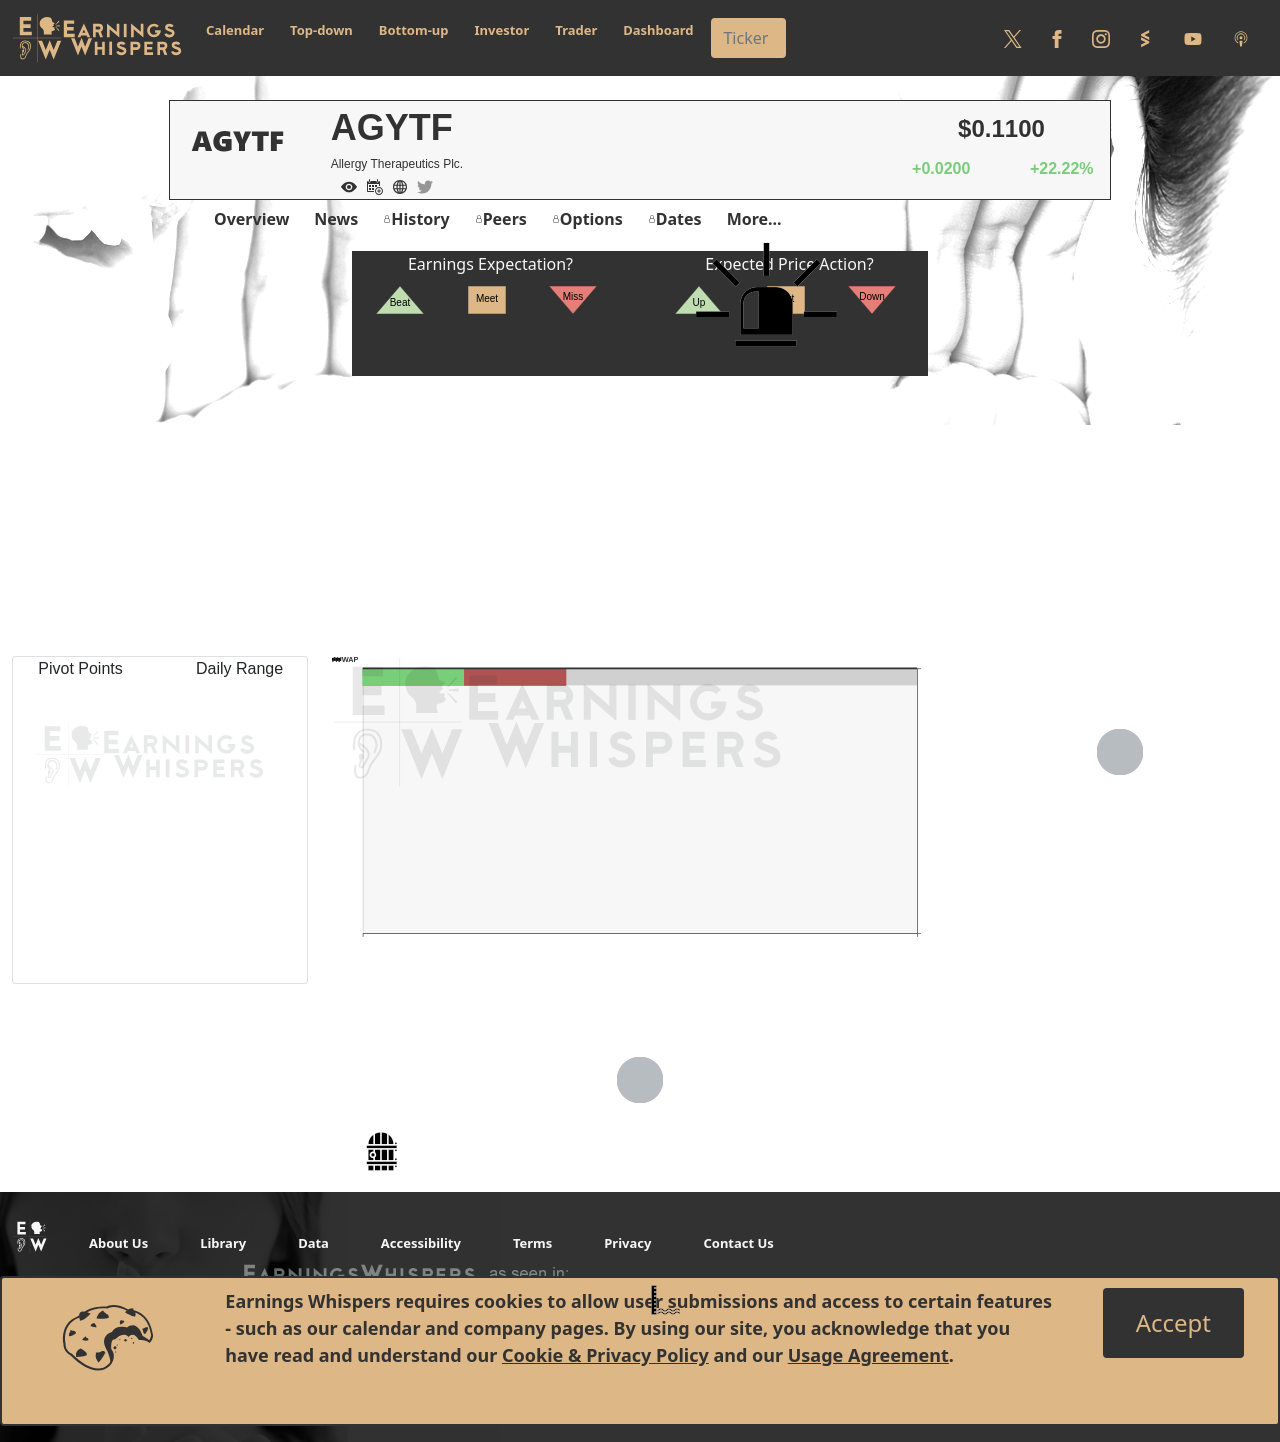  What do you see at coordinates (766, 294) in the screenshot?
I see `indicates an active alert or emergency notification` at bounding box center [766, 294].